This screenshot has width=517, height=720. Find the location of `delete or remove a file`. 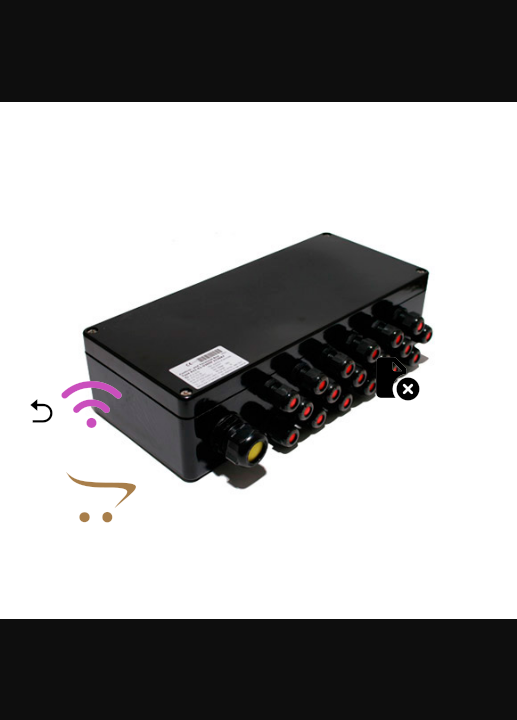

delete or remove a file is located at coordinates (396, 377).